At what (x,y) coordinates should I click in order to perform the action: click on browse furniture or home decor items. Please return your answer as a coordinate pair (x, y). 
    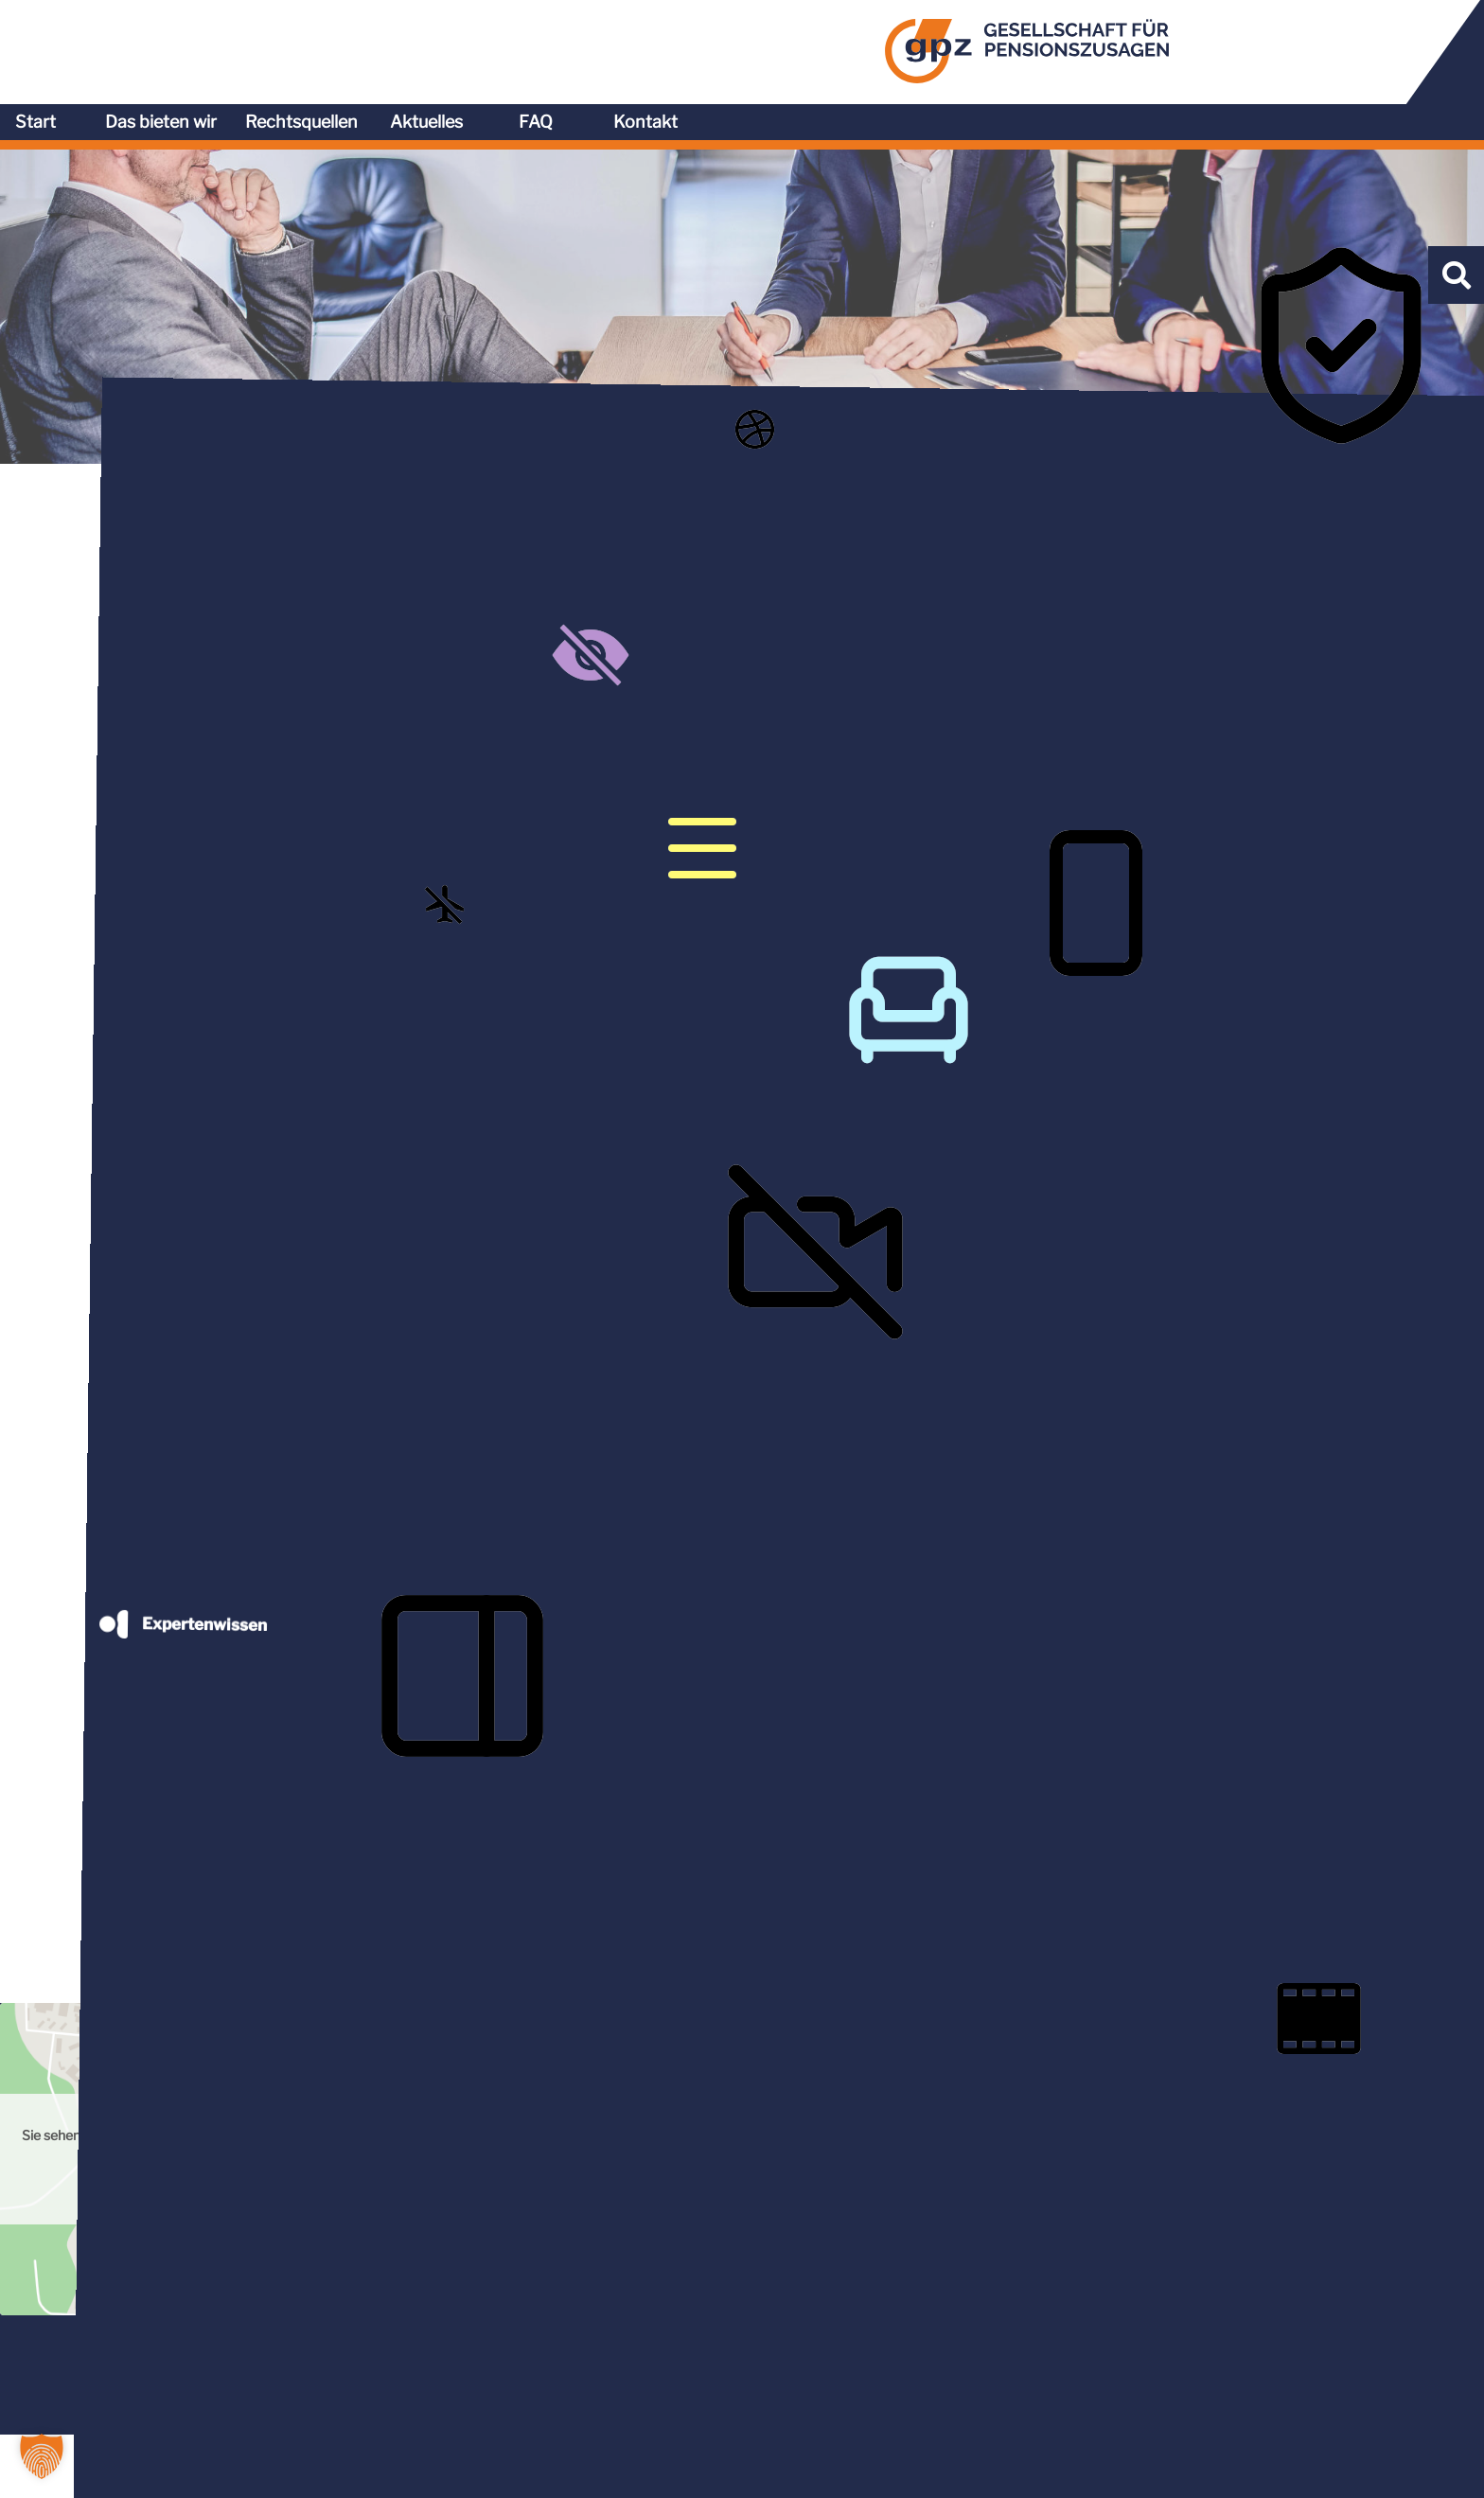
    Looking at the image, I should click on (909, 1010).